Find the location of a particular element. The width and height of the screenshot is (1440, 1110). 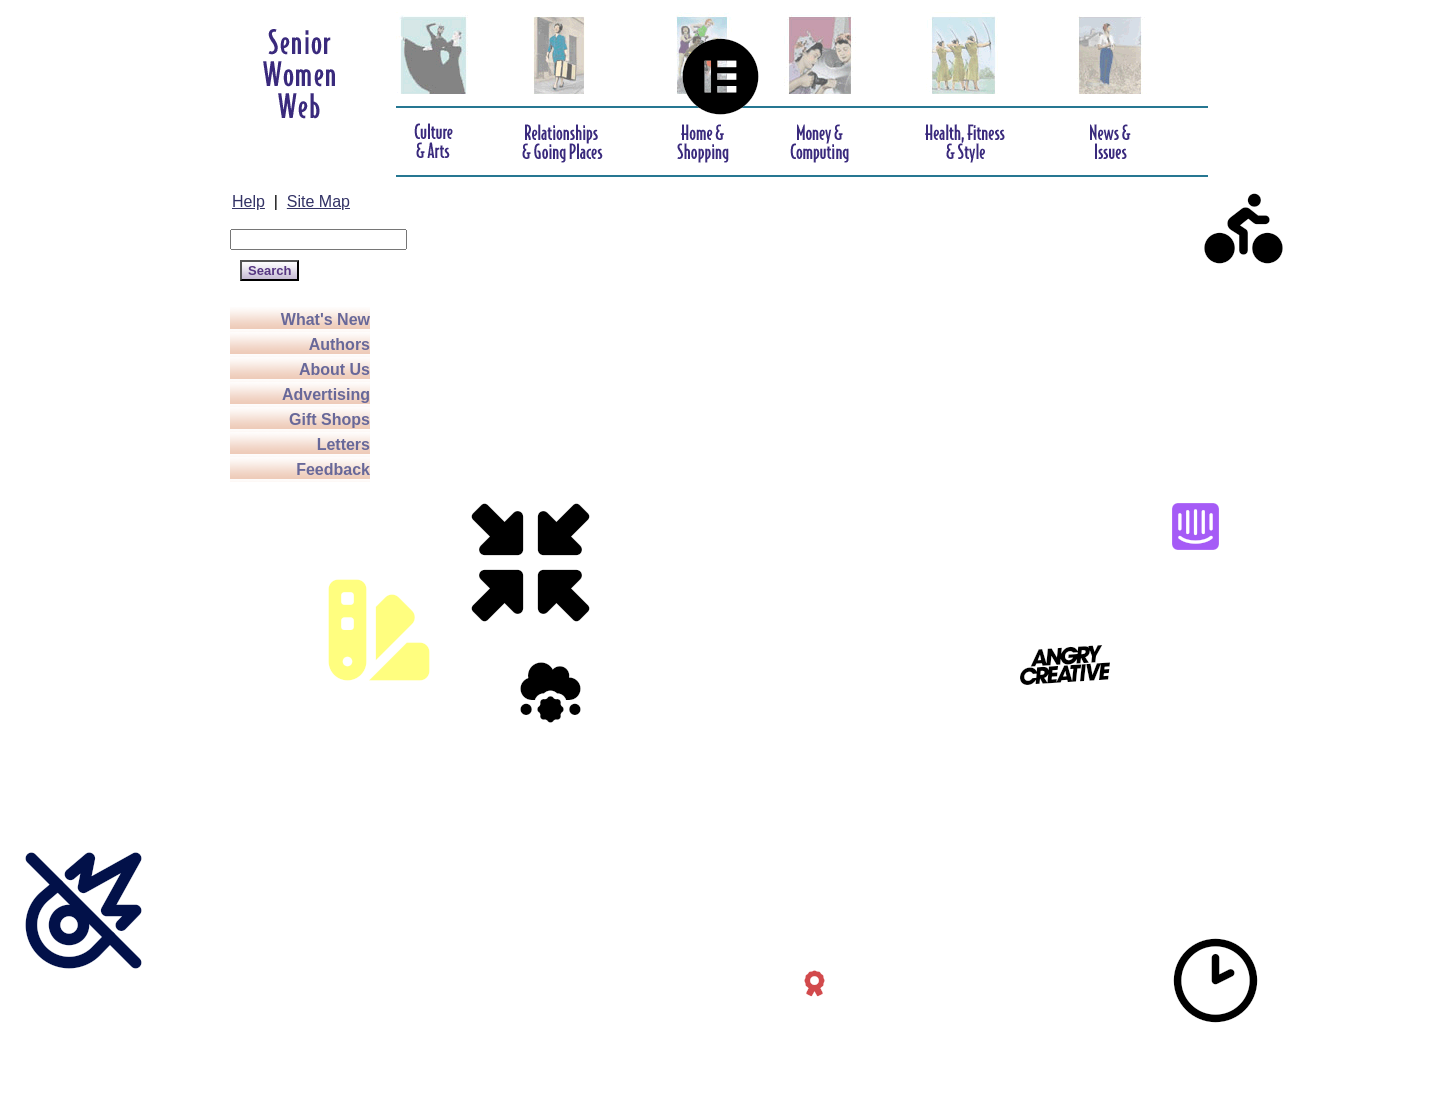

Angry Creative company logo is located at coordinates (1065, 665).